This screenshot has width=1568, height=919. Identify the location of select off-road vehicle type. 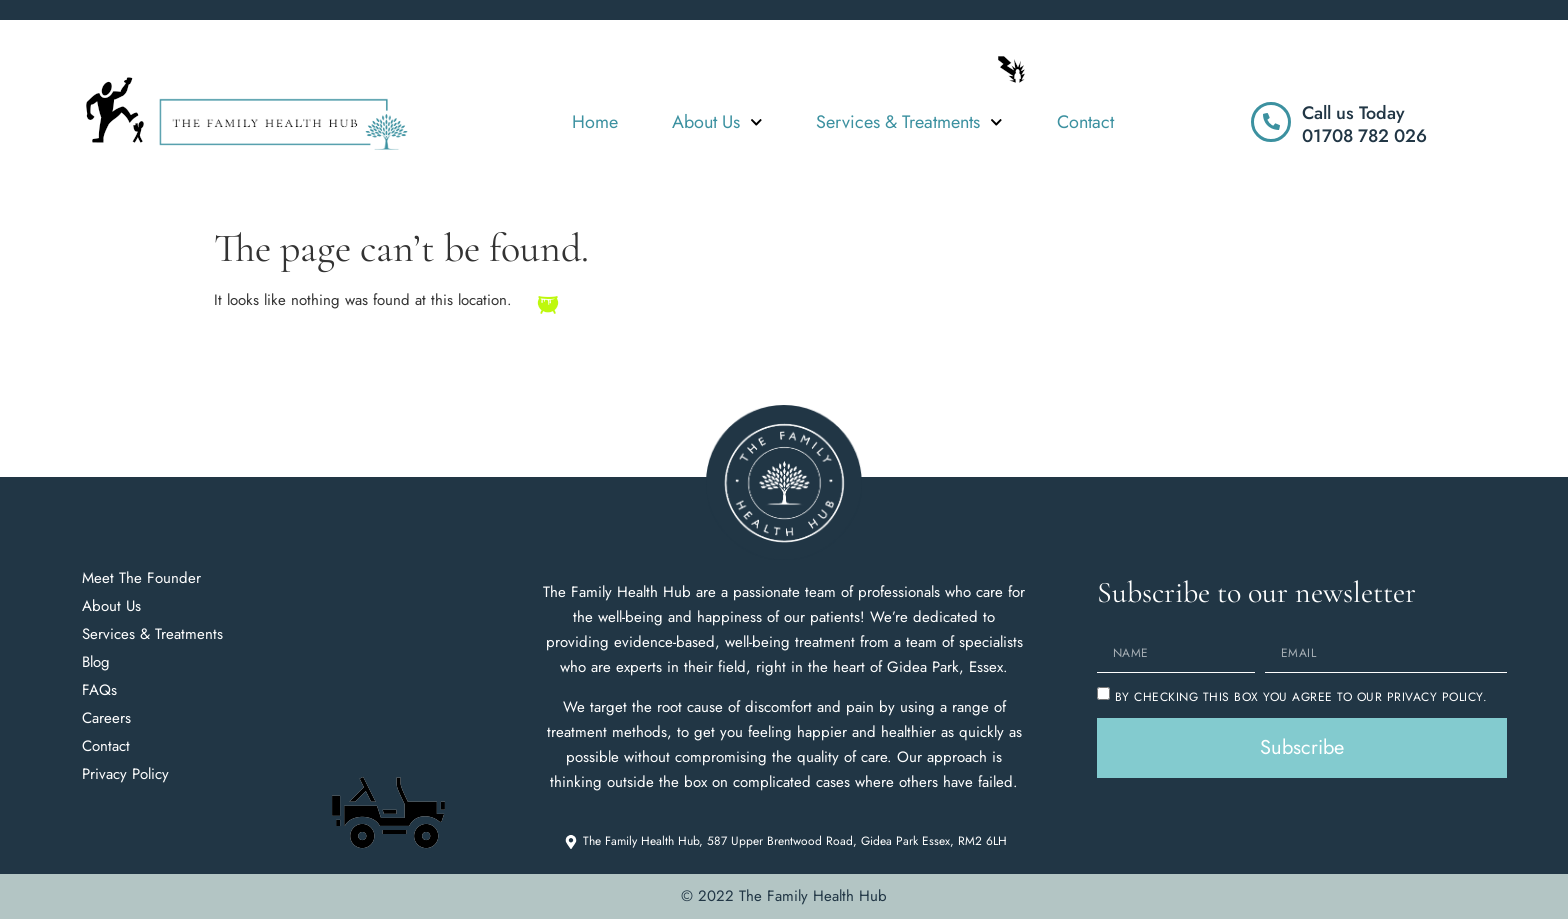
(388, 812).